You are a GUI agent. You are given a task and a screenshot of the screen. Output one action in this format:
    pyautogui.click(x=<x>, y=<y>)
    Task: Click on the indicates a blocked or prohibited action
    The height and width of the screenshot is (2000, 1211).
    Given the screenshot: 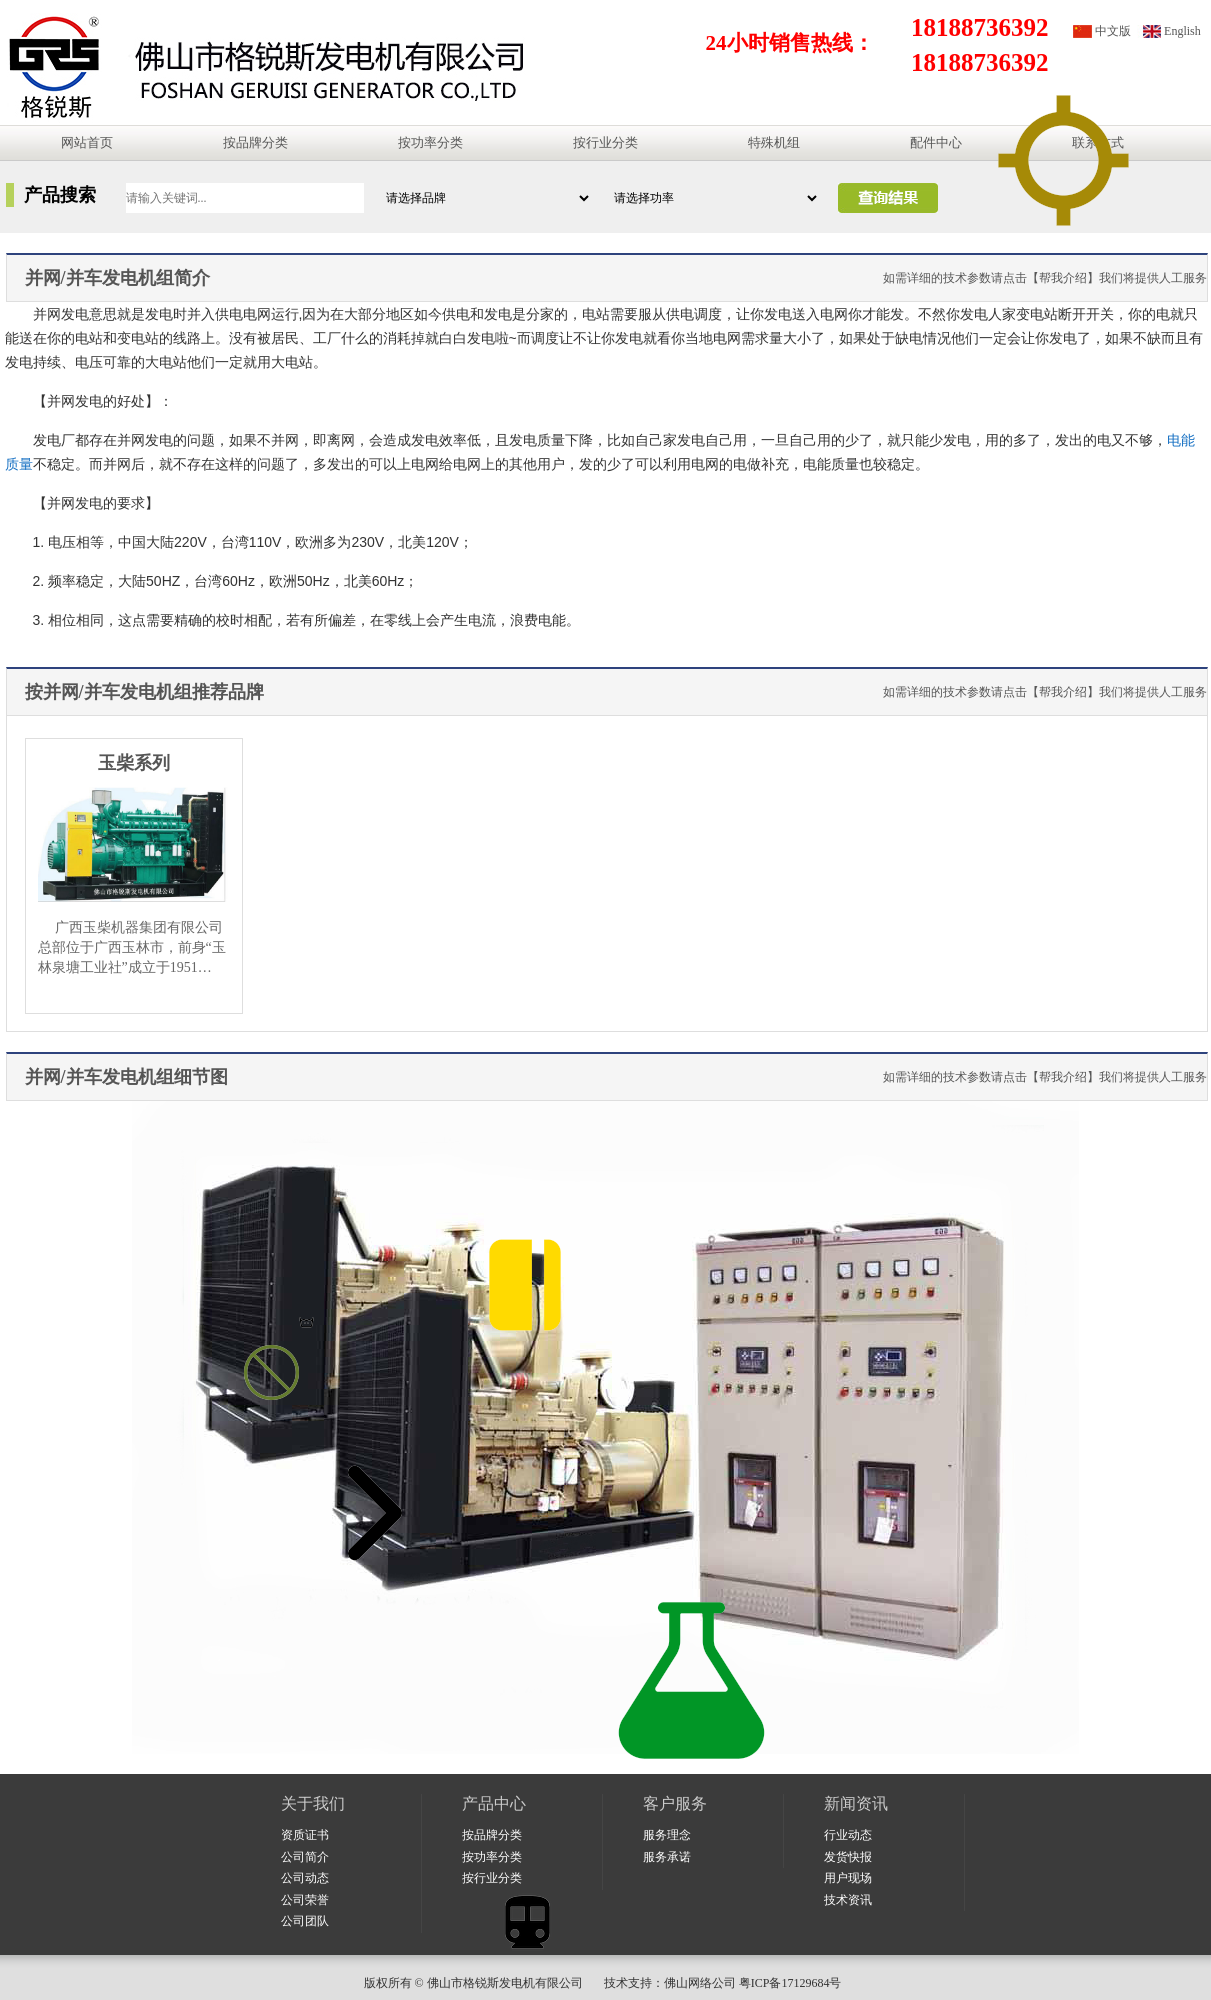 What is the action you would take?
    pyautogui.click(x=271, y=1372)
    